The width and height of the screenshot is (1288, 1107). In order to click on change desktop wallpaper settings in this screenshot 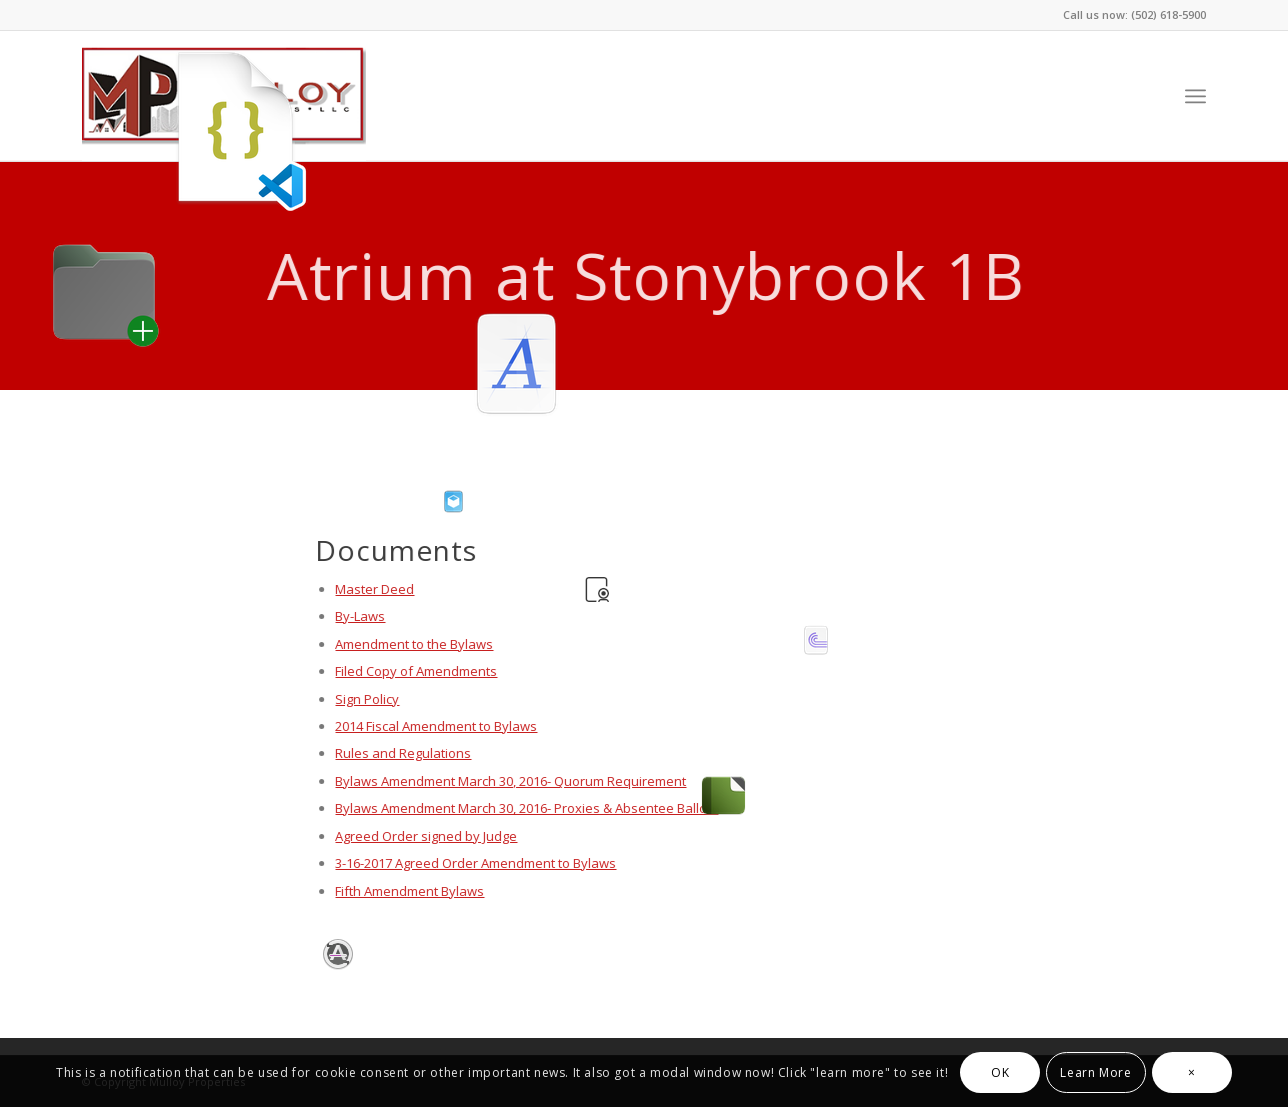, I will do `click(723, 794)`.